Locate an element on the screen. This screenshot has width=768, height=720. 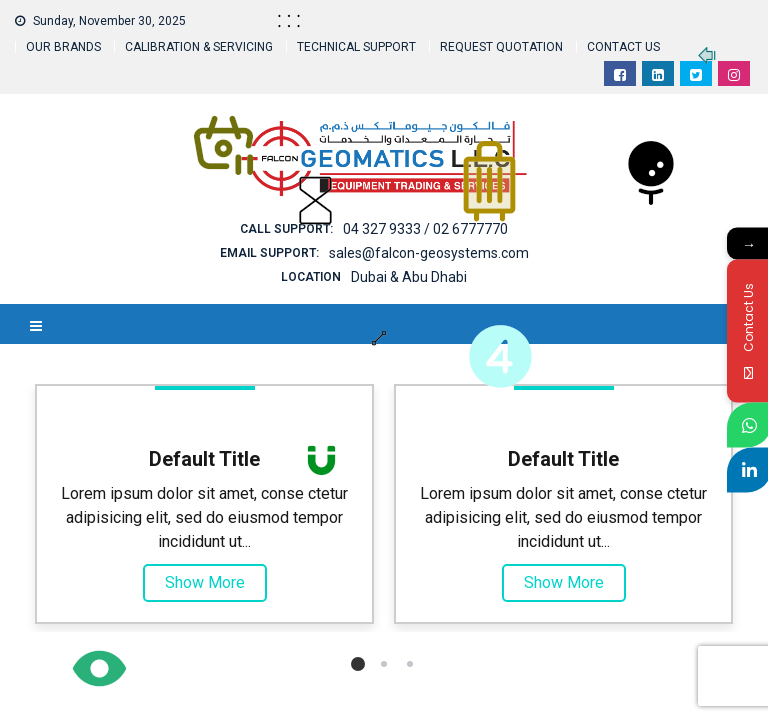
indicates loading or processing in progress is located at coordinates (315, 200).